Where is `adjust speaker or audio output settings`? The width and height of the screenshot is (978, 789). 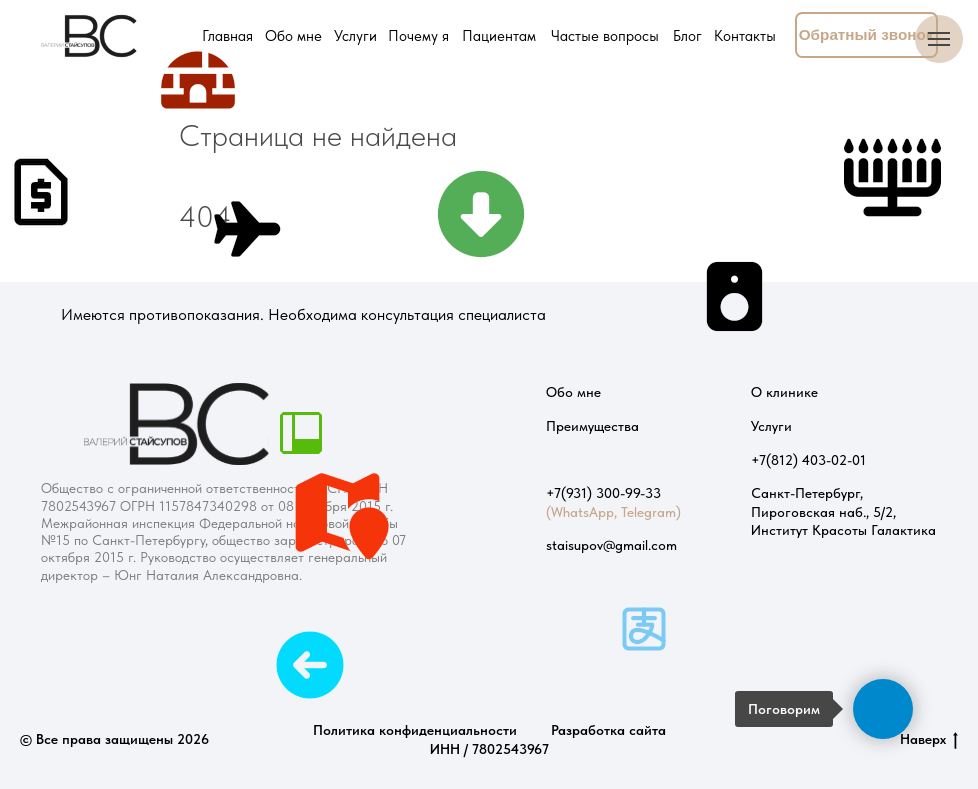
adjust speaker or audio output settings is located at coordinates (734, 296).